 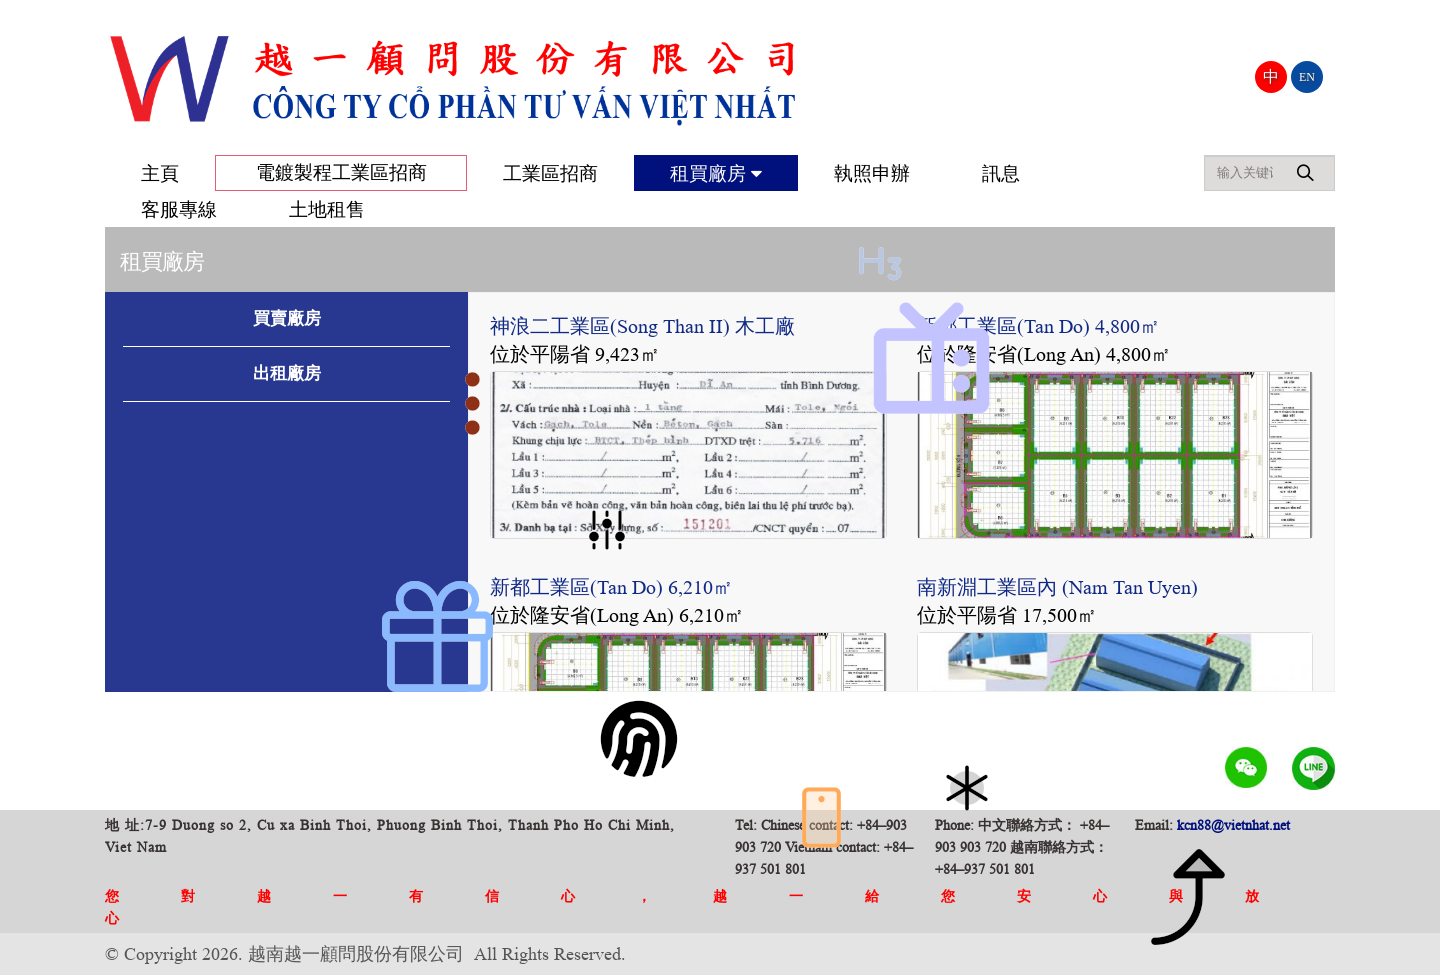 I want to click on access gifts or rewards, so click(x=437, y=641).